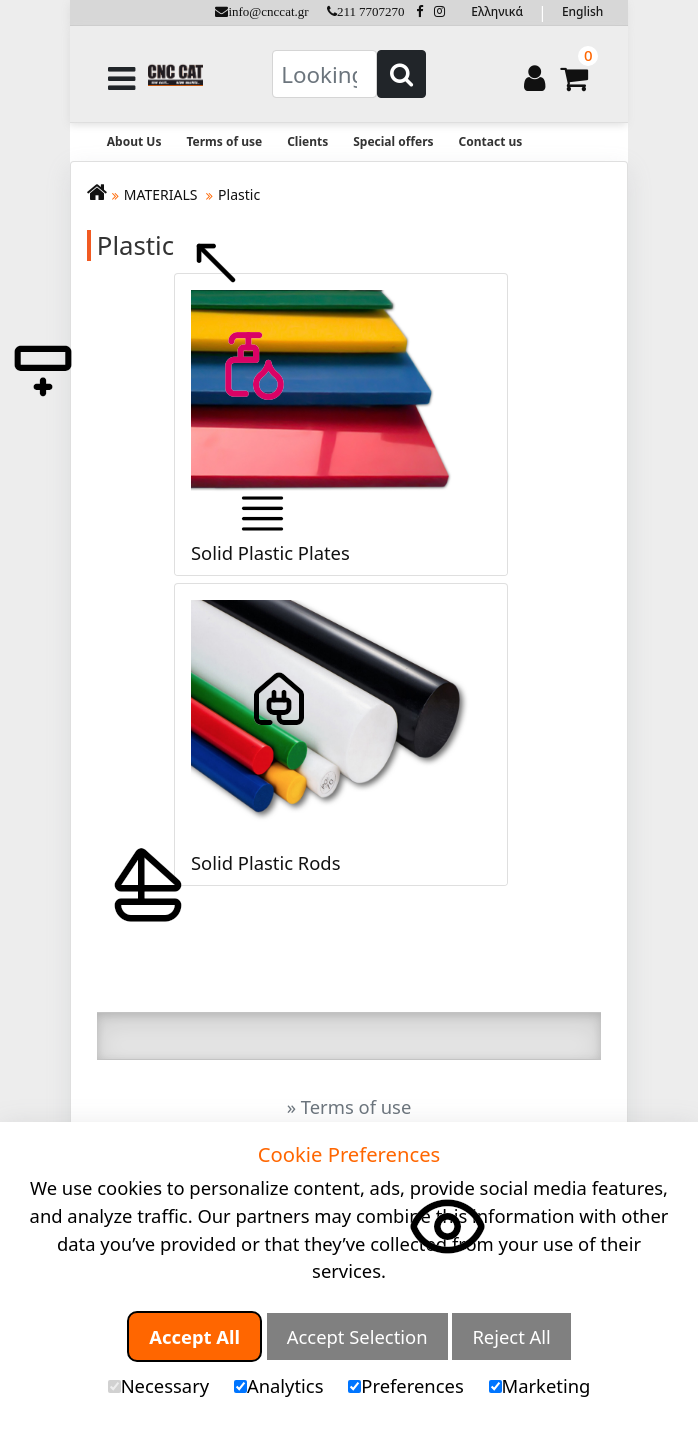  I want to click on move item to upper left corner, so click(216, 263).